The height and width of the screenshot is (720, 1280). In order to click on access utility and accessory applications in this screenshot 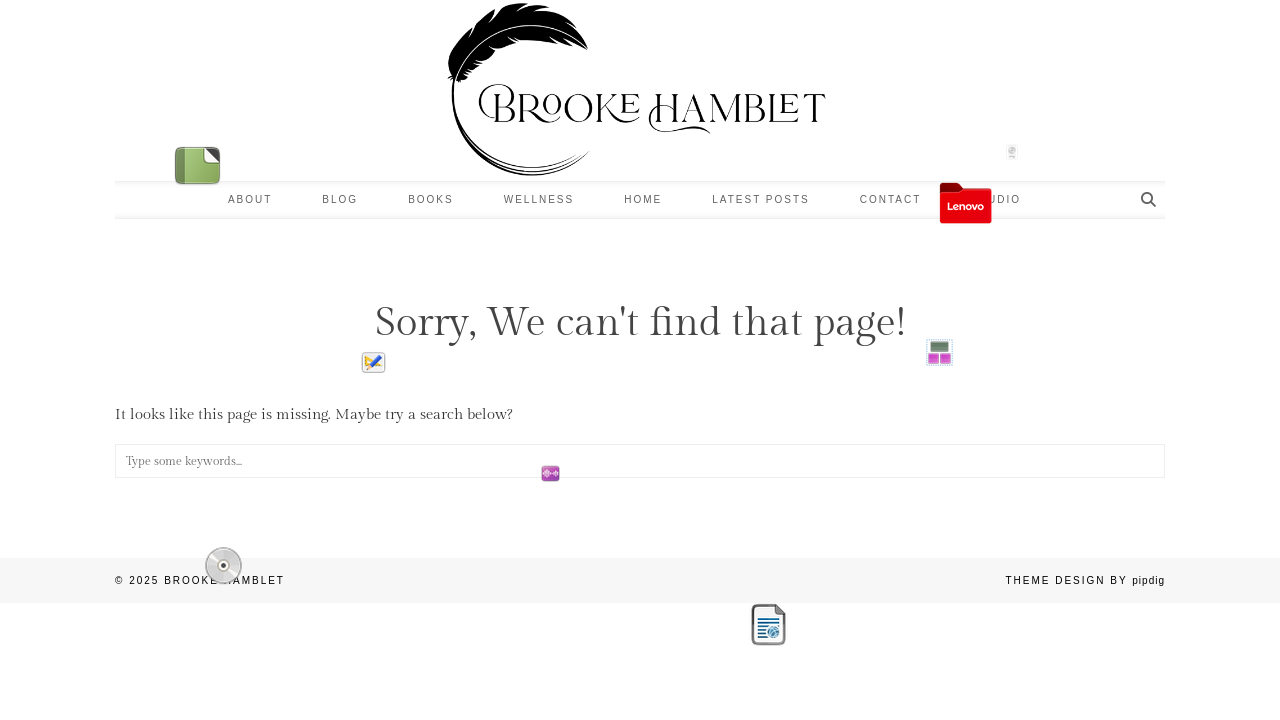, I will do `click(373, 362)`.